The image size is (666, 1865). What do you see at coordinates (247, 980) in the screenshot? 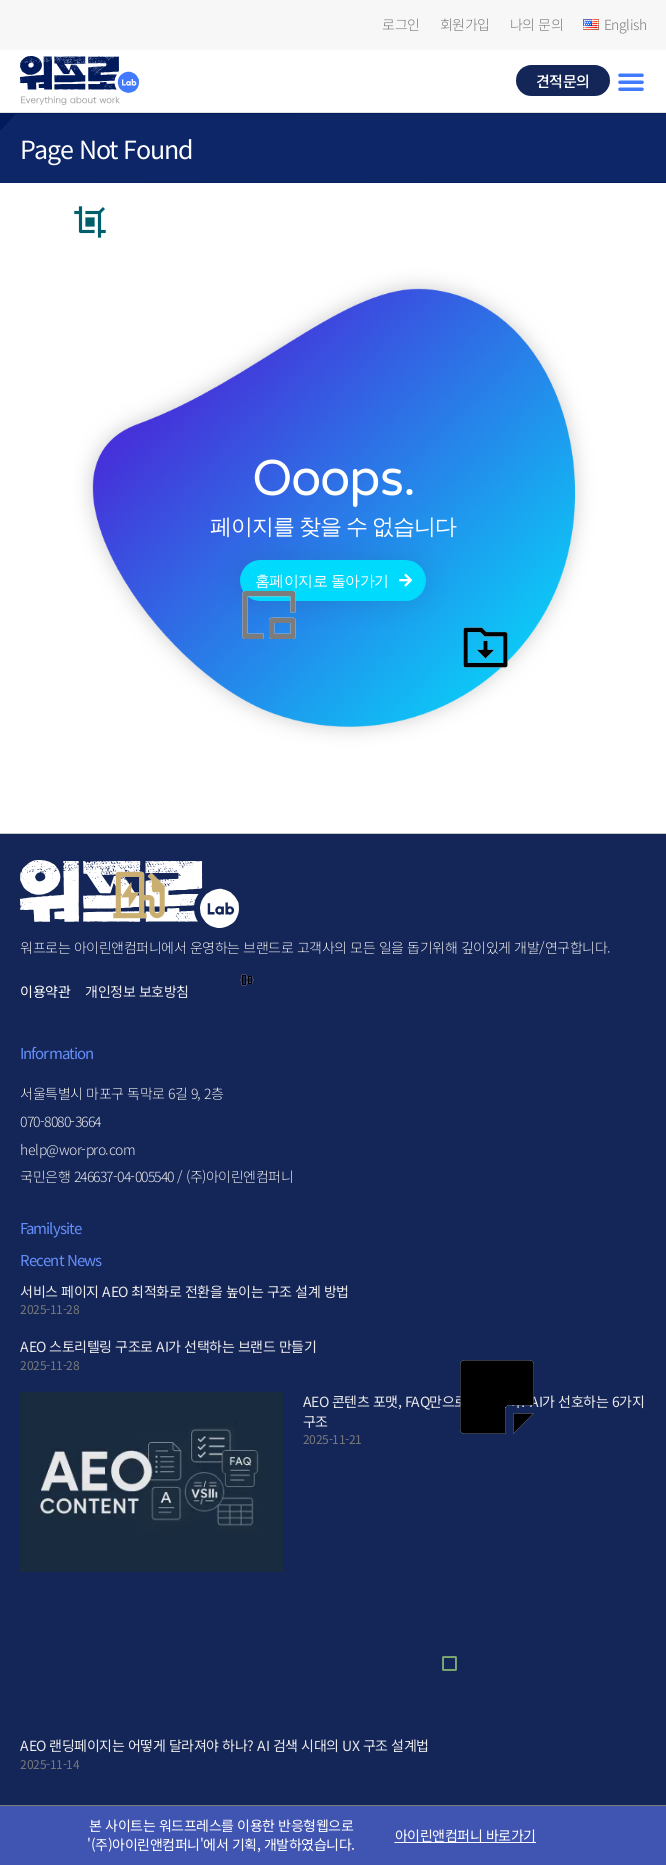
I see `align items to vertical center` at bounding box center [247, 980].